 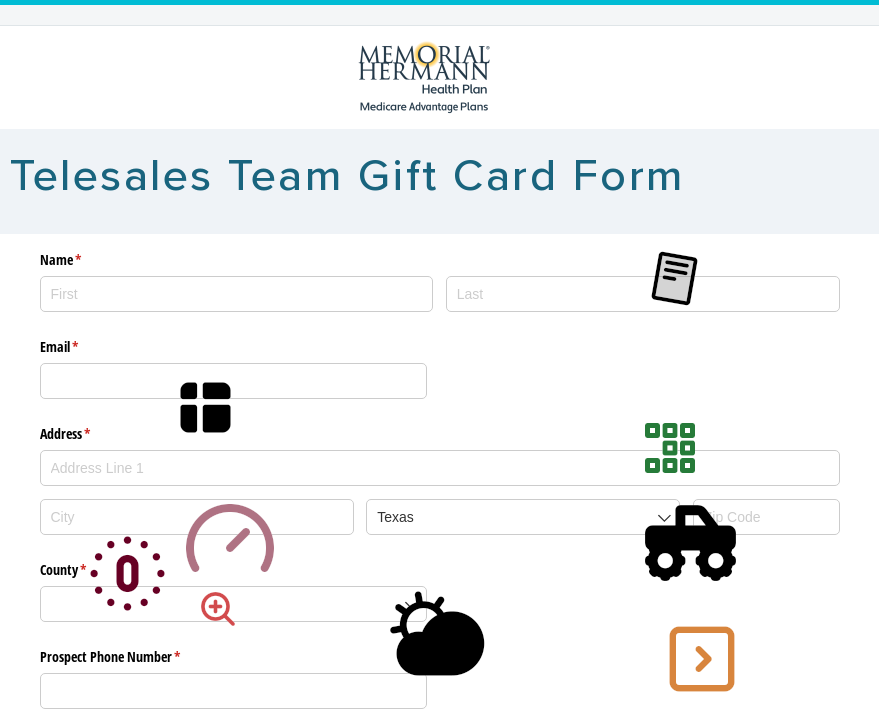 What do you see at coordinates (702, 659) in the screenshot?
I see `navigate to the next item or page` at bounding box center [702, 659].